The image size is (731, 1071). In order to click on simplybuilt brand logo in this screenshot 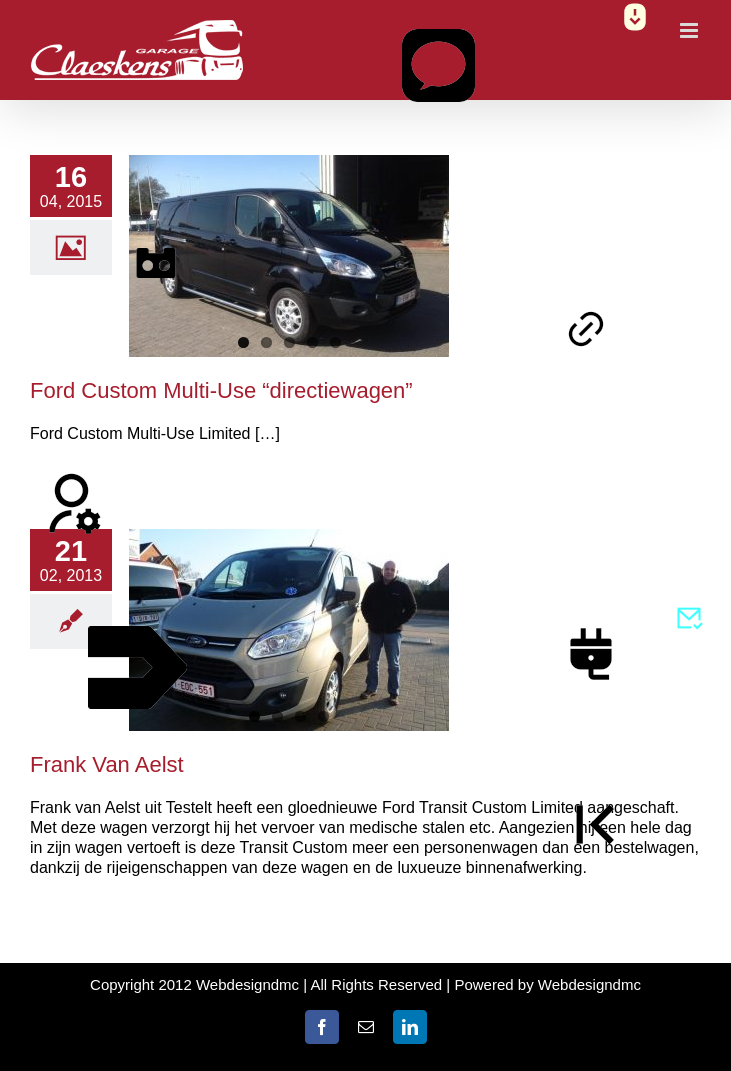, I will do `click(156, 263)`.